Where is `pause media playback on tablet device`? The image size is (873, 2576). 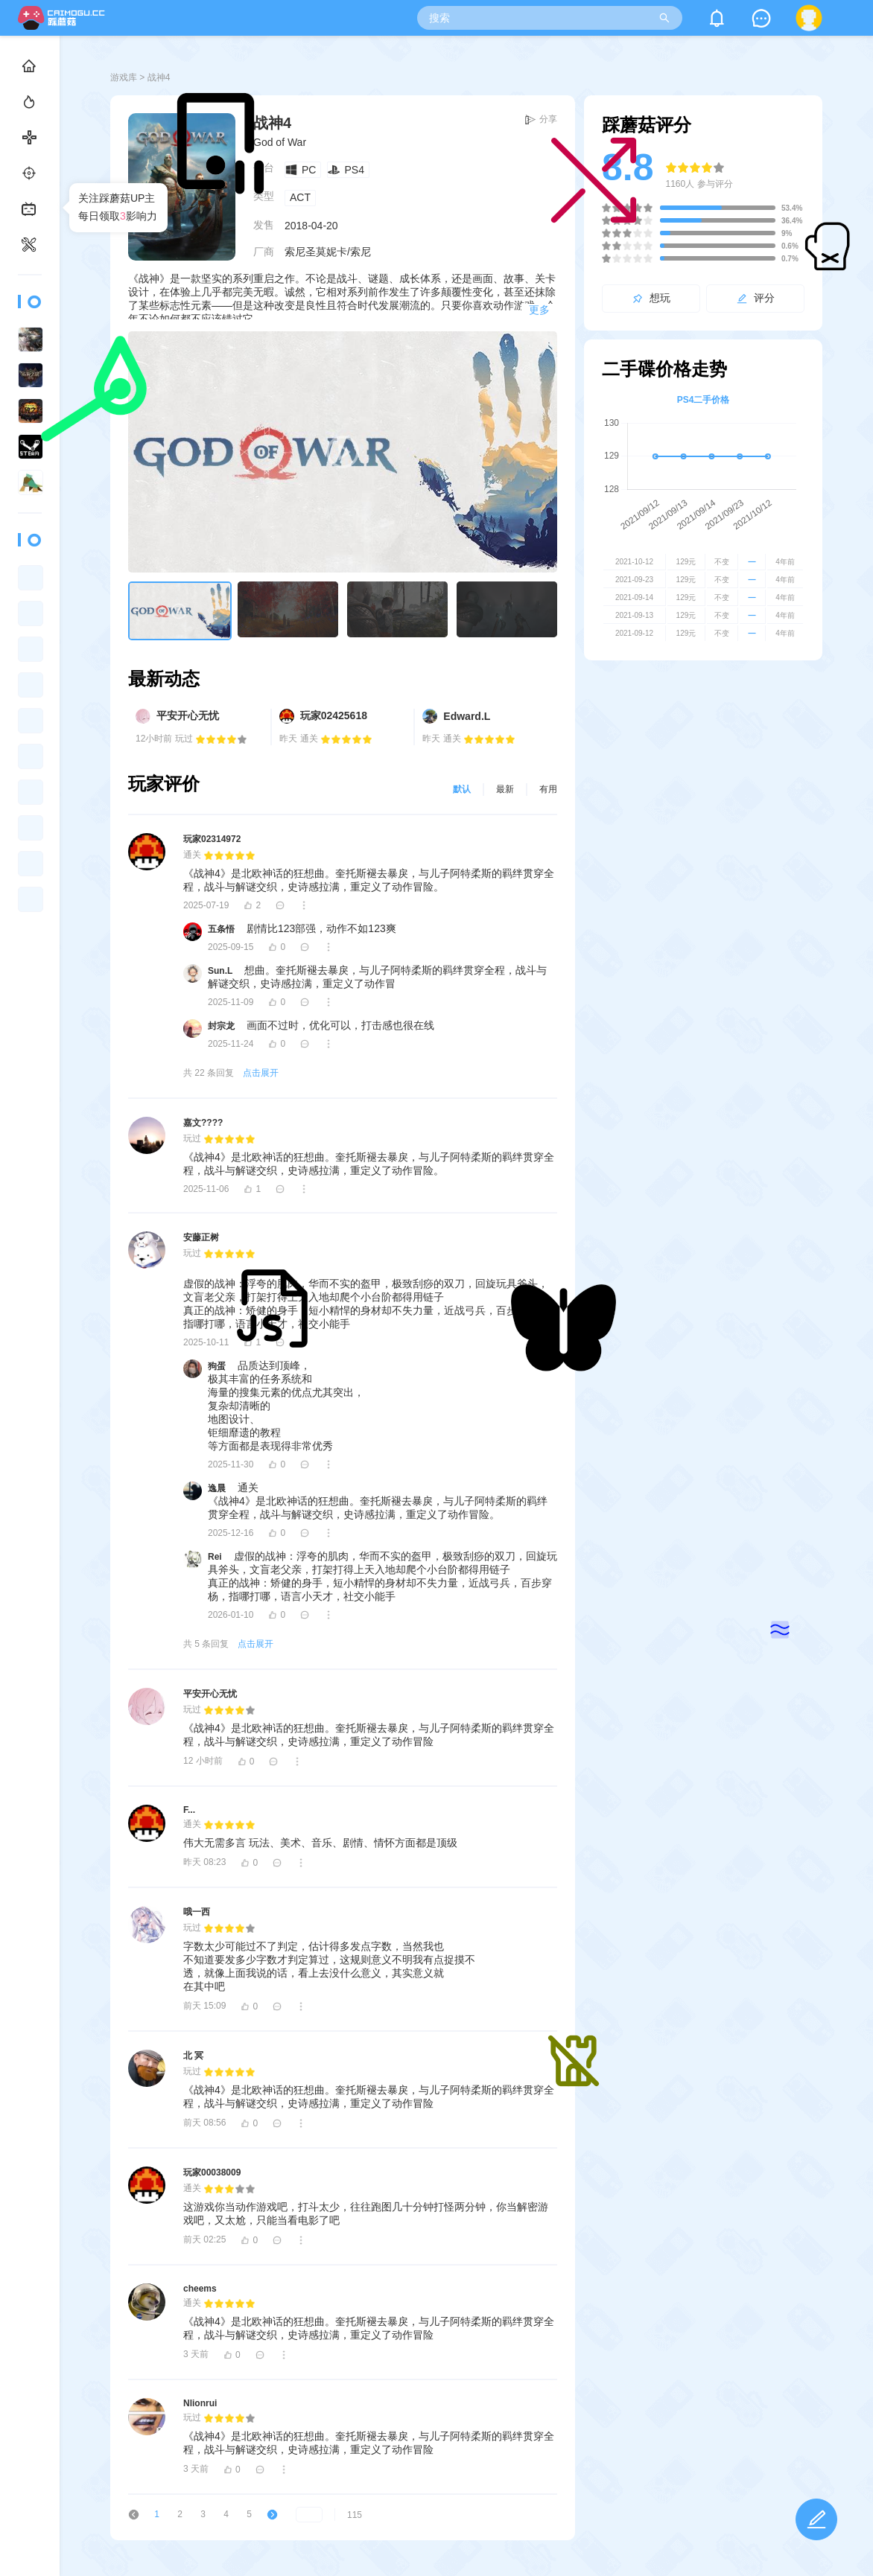
pause media playback on tablet device is located at coordinates (215, 141).